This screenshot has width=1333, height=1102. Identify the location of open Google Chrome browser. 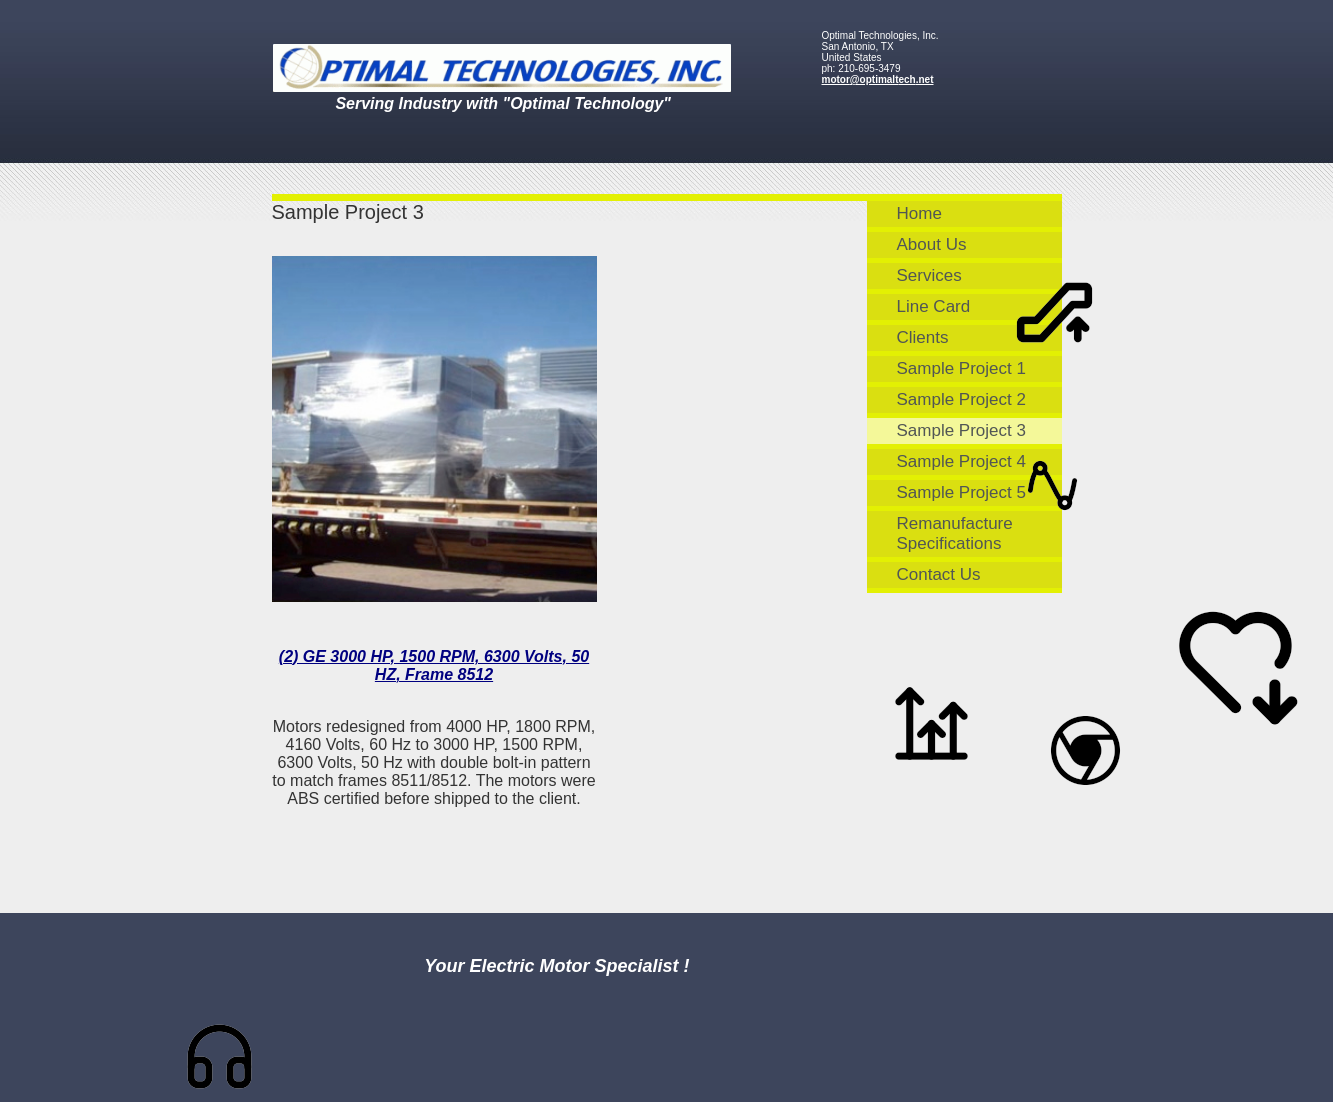
(1085, 750).